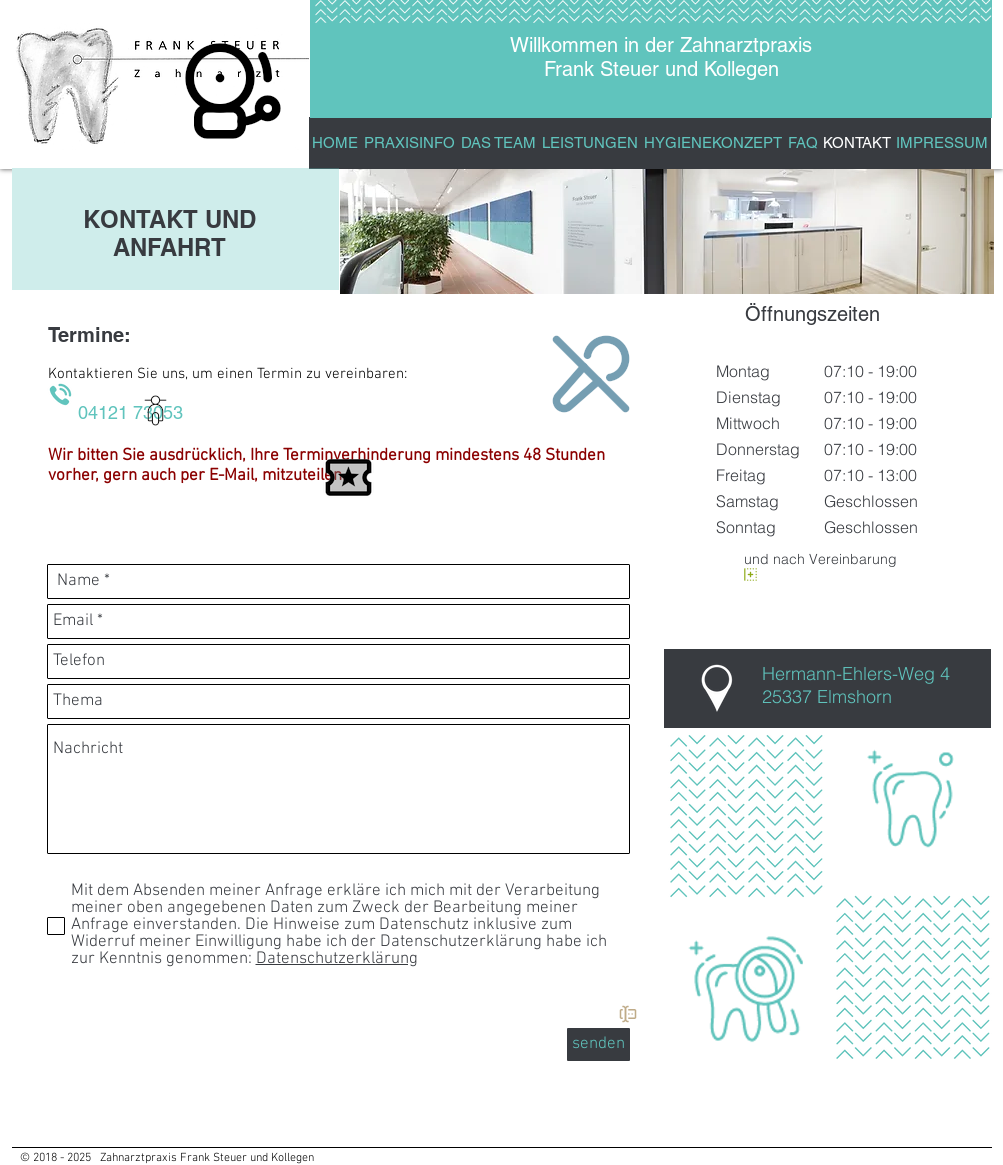 The width and height of the screenshot is (1003, 1165). I want to click on trigger an alarm or alert, so click(233, 91).